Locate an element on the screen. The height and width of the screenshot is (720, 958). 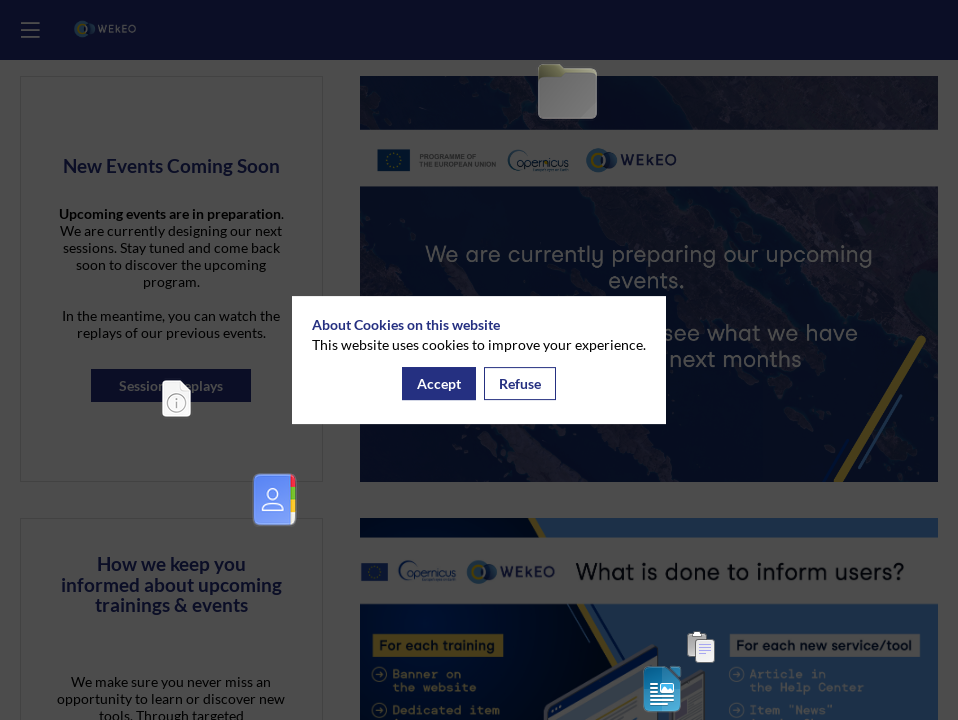
open LibreOffice Writer application is located at coordinates (662, 689).